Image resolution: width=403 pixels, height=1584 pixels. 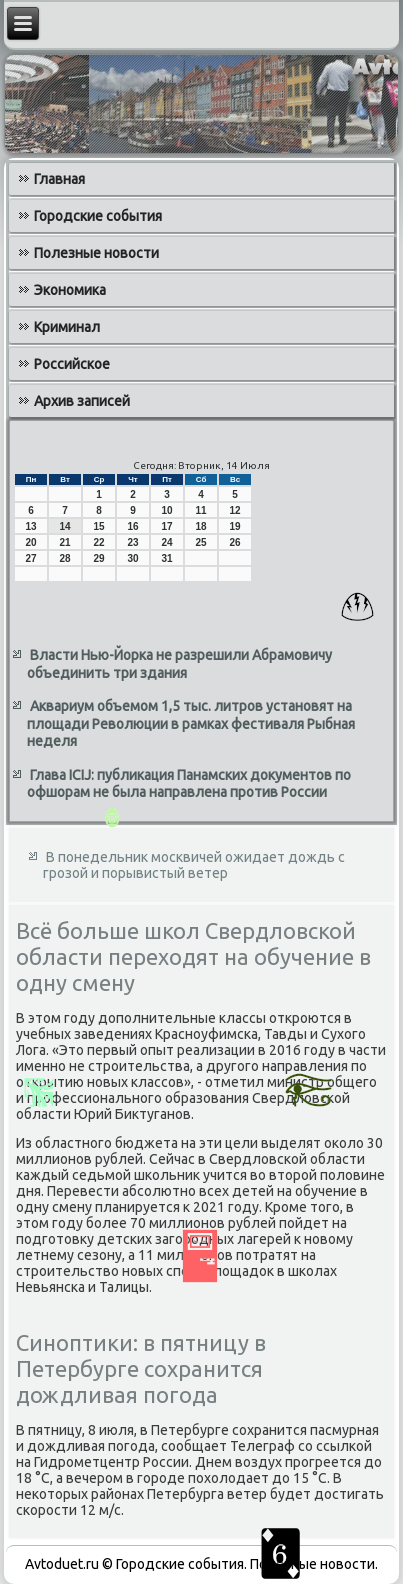 What do you see at coordinates (280, 1553) in the screenshot?
I see `six of diamonds playing card` at bounding box center [280, 1553].